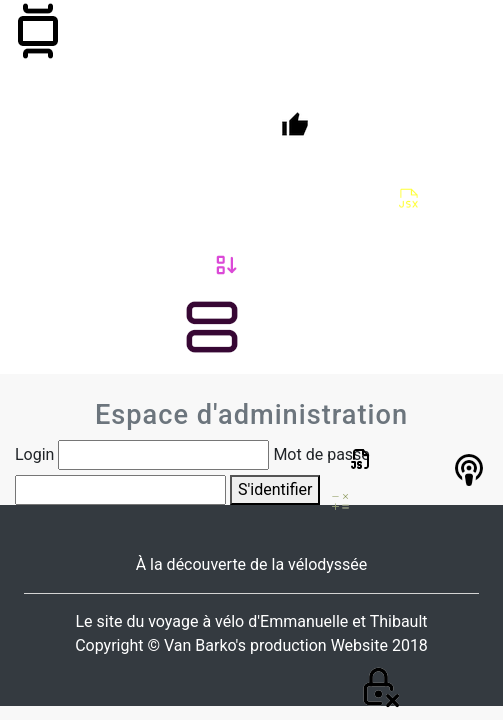 The image size is (503, 720). Describe the element at coordinates (212, 327) in the screenshot. I see `switch to list view` at that location.